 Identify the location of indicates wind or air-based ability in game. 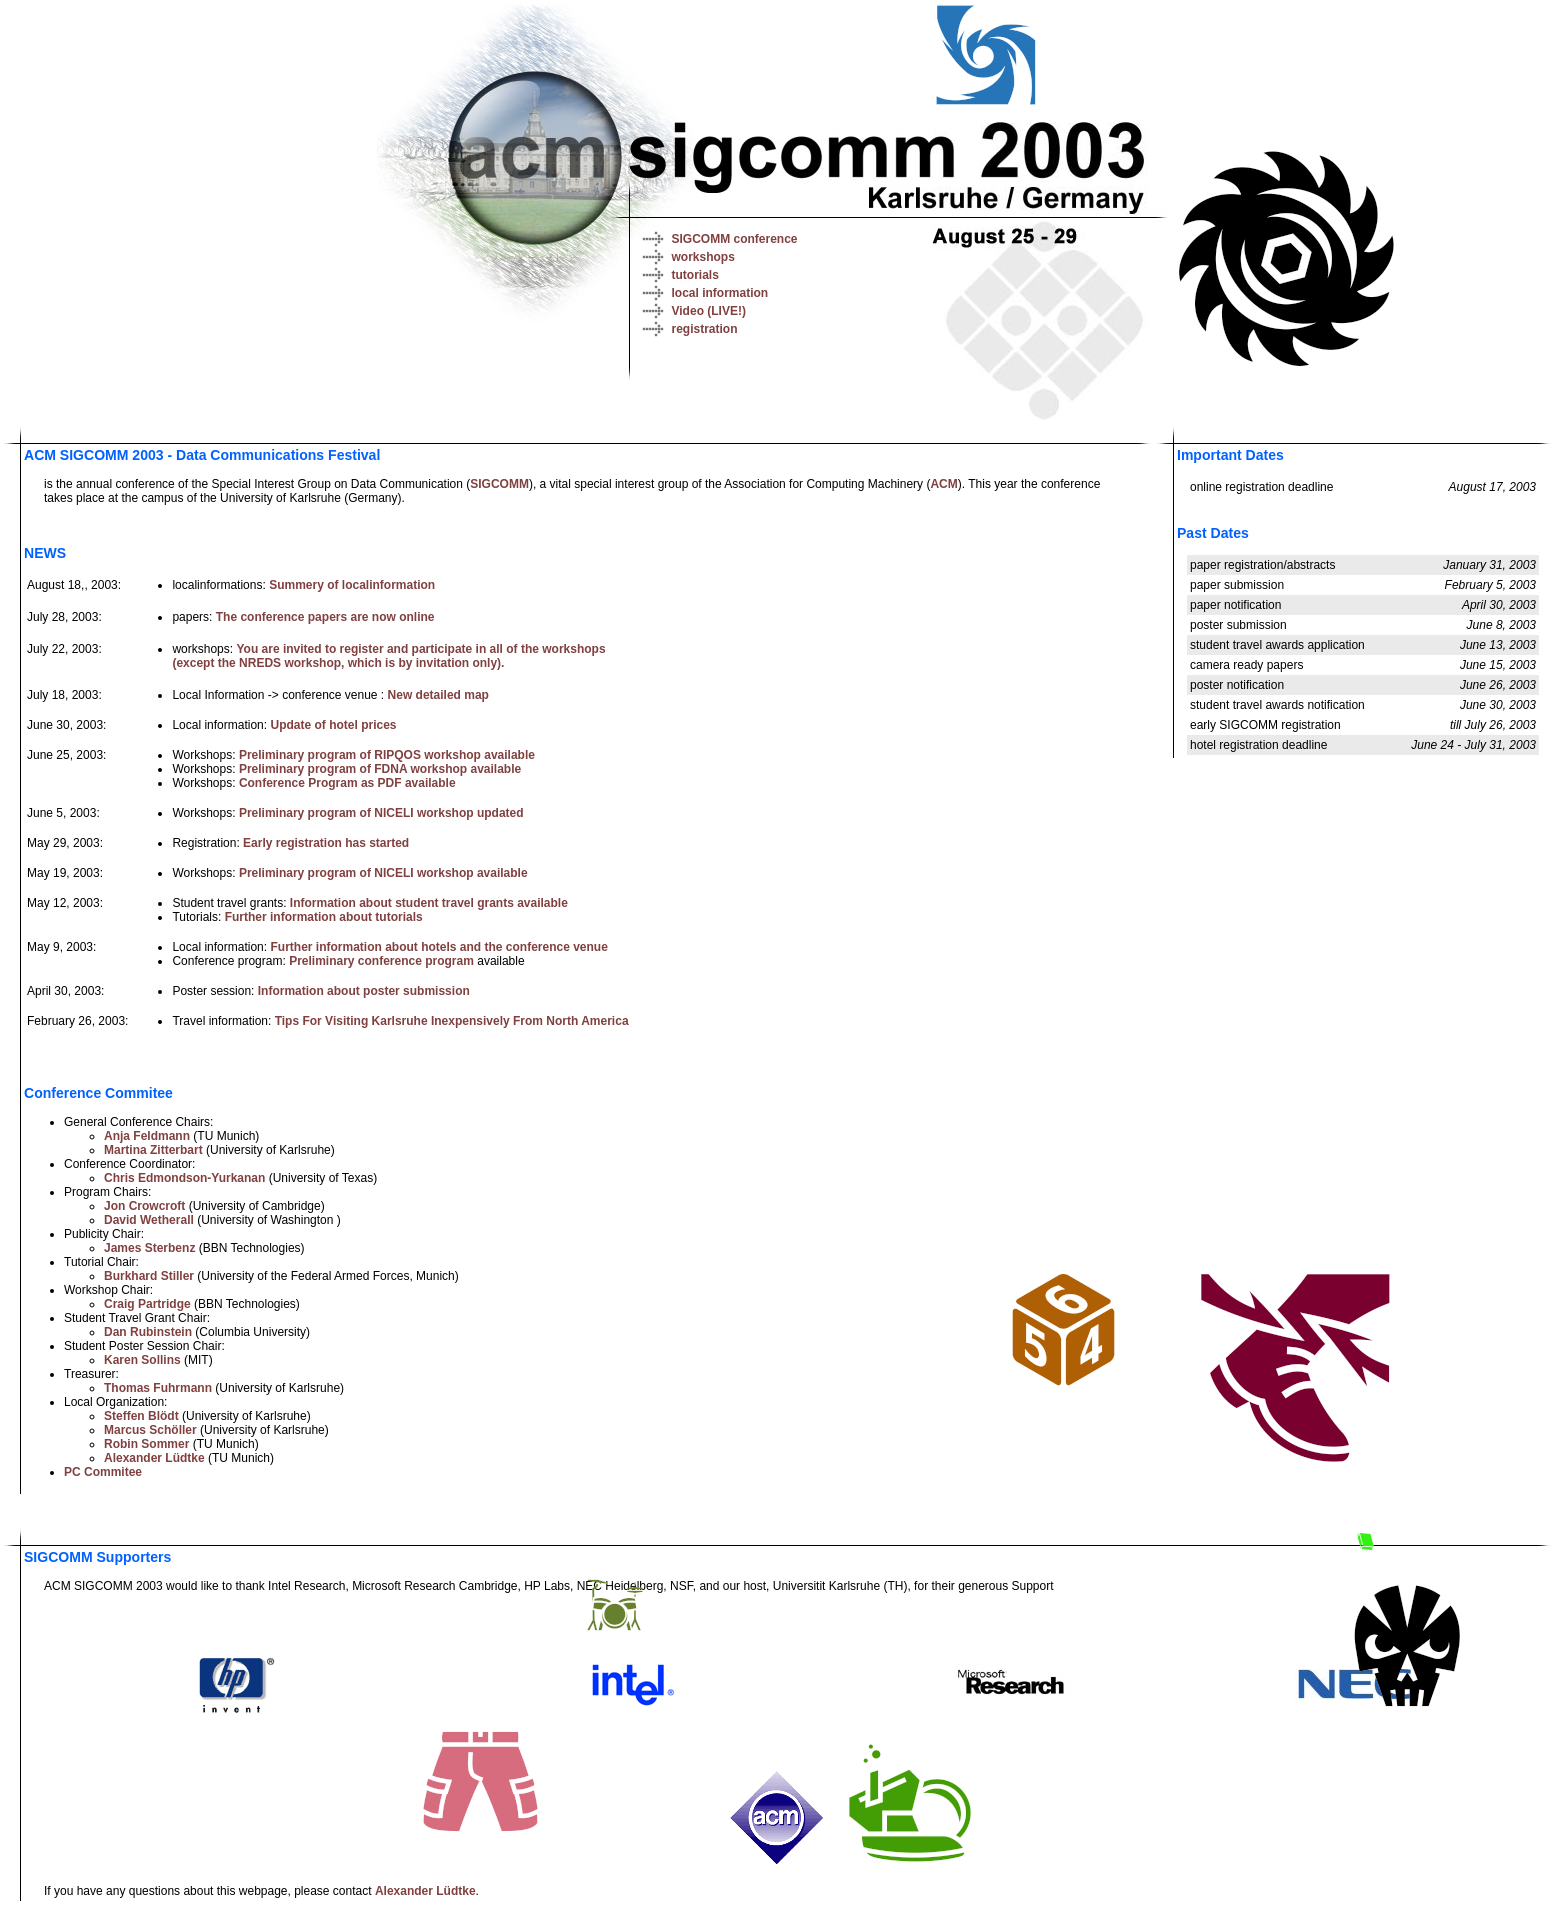
(986, 55).